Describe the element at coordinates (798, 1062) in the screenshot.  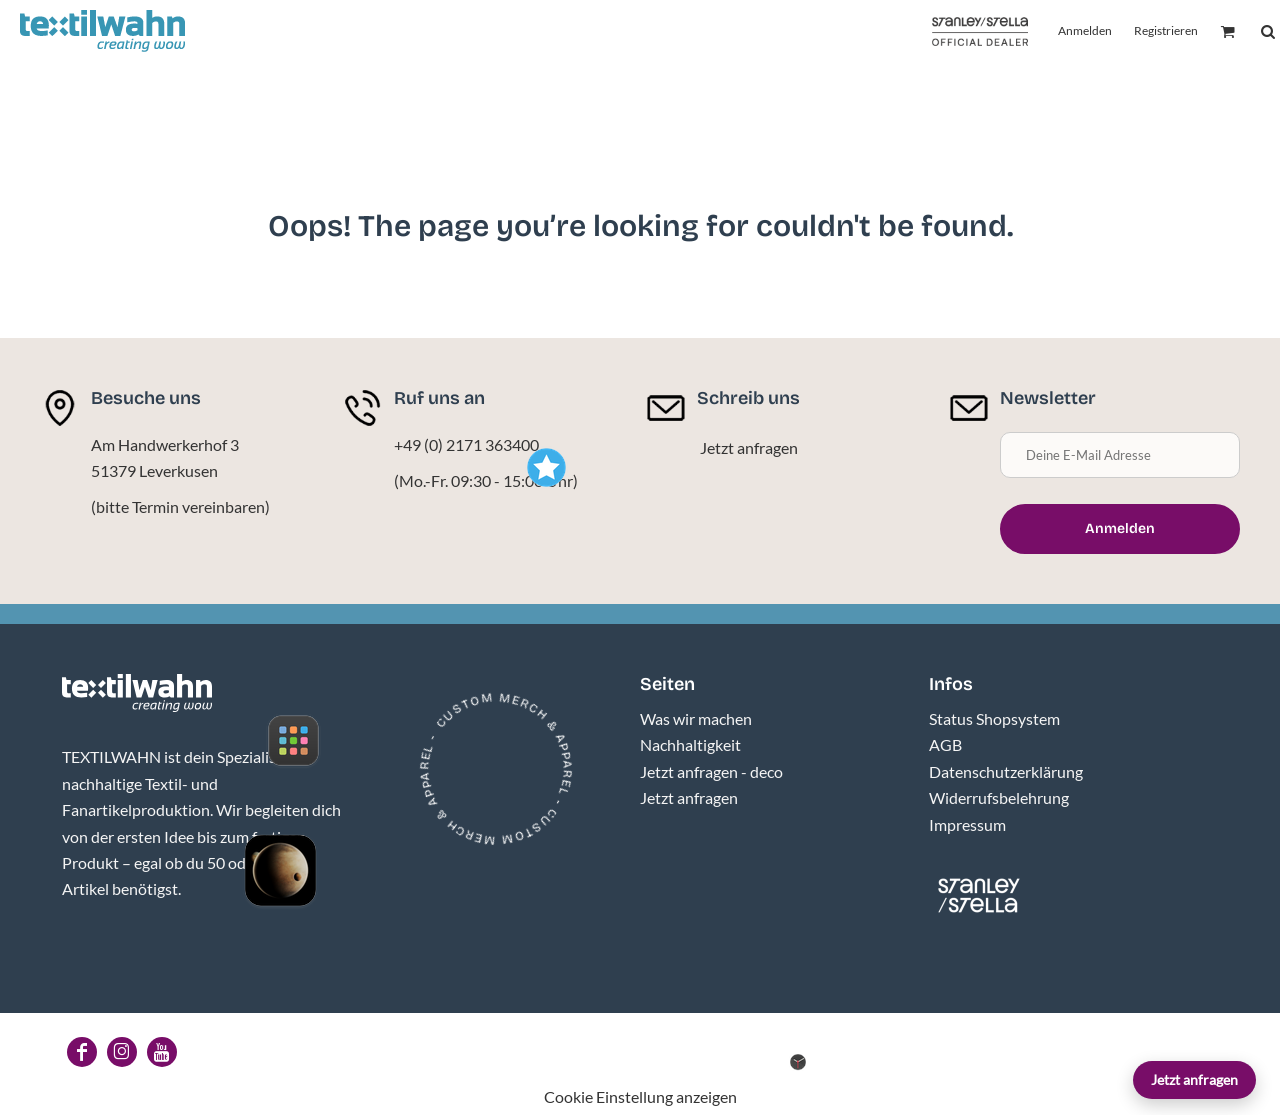
I see `indicates a time-sensitive or urgent item` at that location.